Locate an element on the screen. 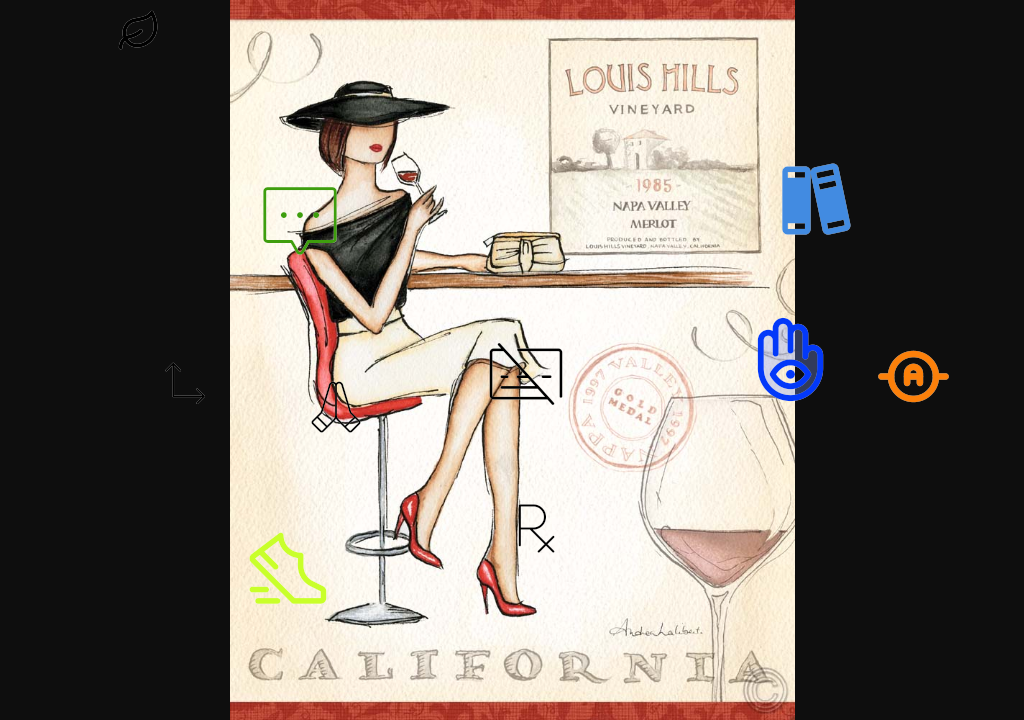 The height and width of the screenshot is (720, 1024). access your library or book collection is located at coordinates (813, 200).